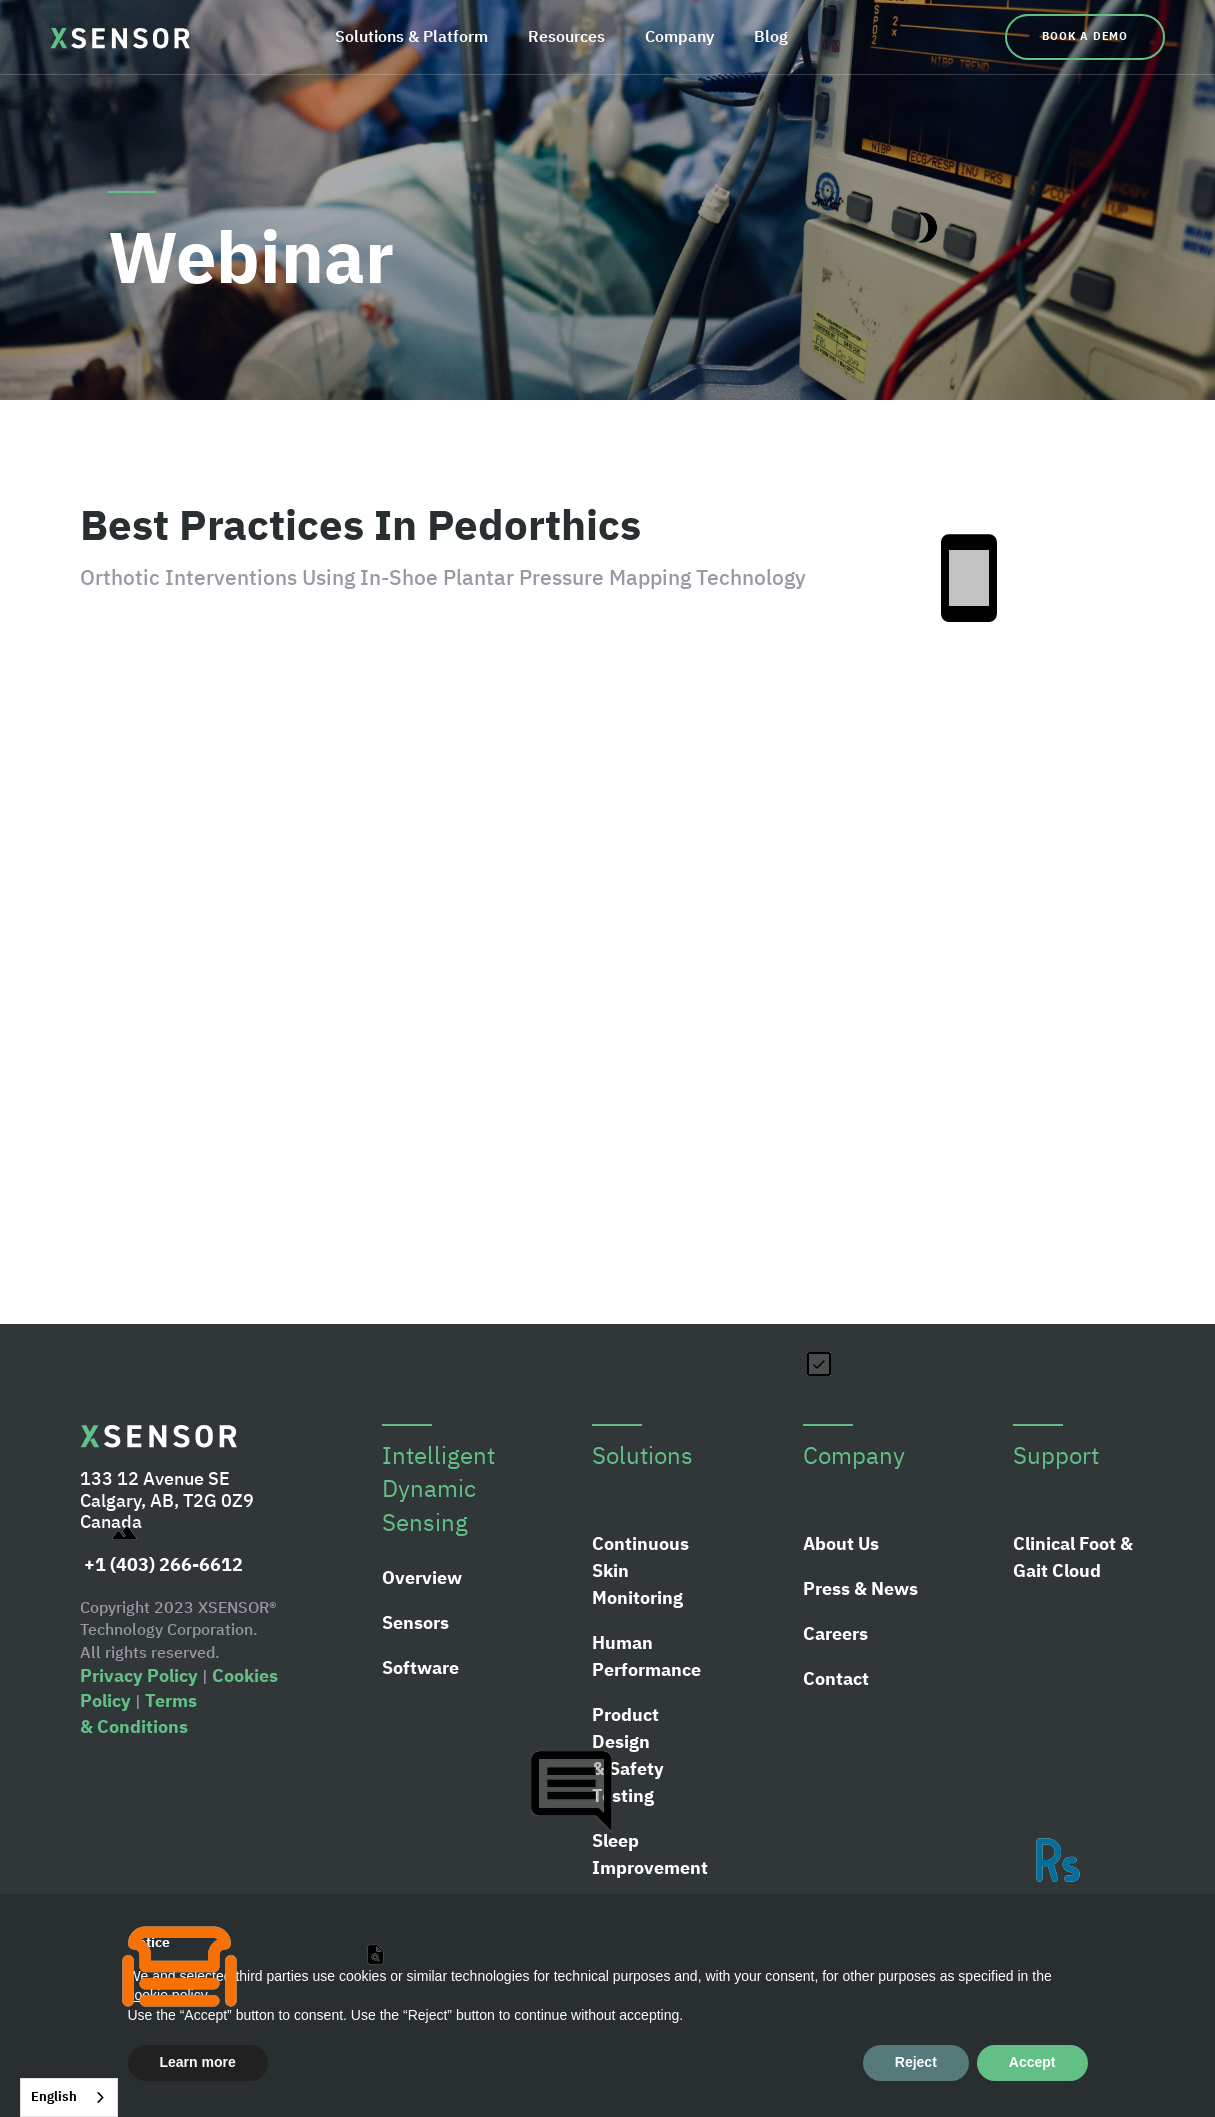 The image size is (1215, 2117). I want to click on toggle dark mode or night theme, so click(926, 227).